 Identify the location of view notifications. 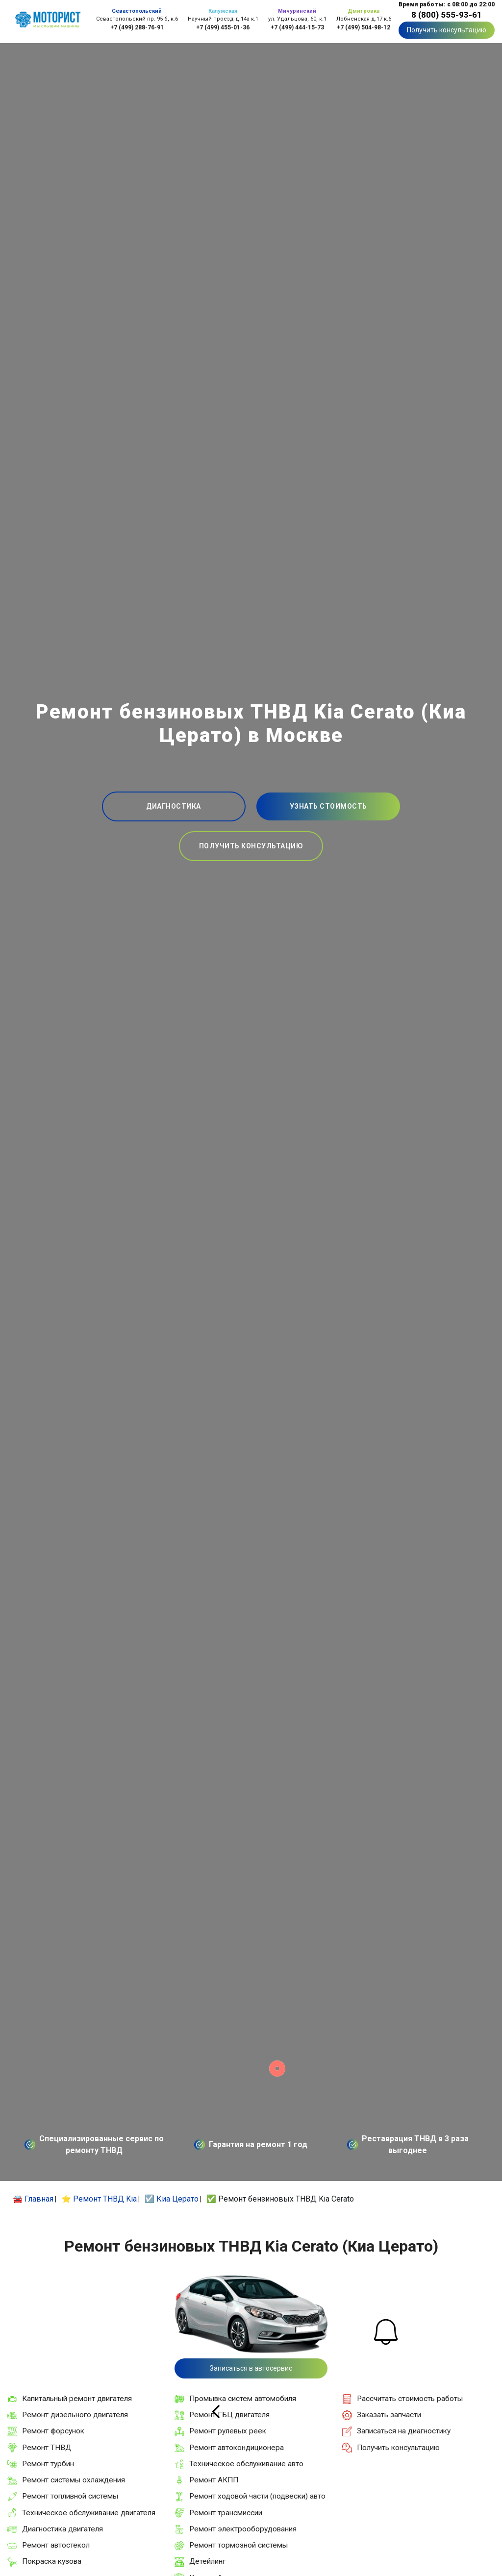
(386, 2332).